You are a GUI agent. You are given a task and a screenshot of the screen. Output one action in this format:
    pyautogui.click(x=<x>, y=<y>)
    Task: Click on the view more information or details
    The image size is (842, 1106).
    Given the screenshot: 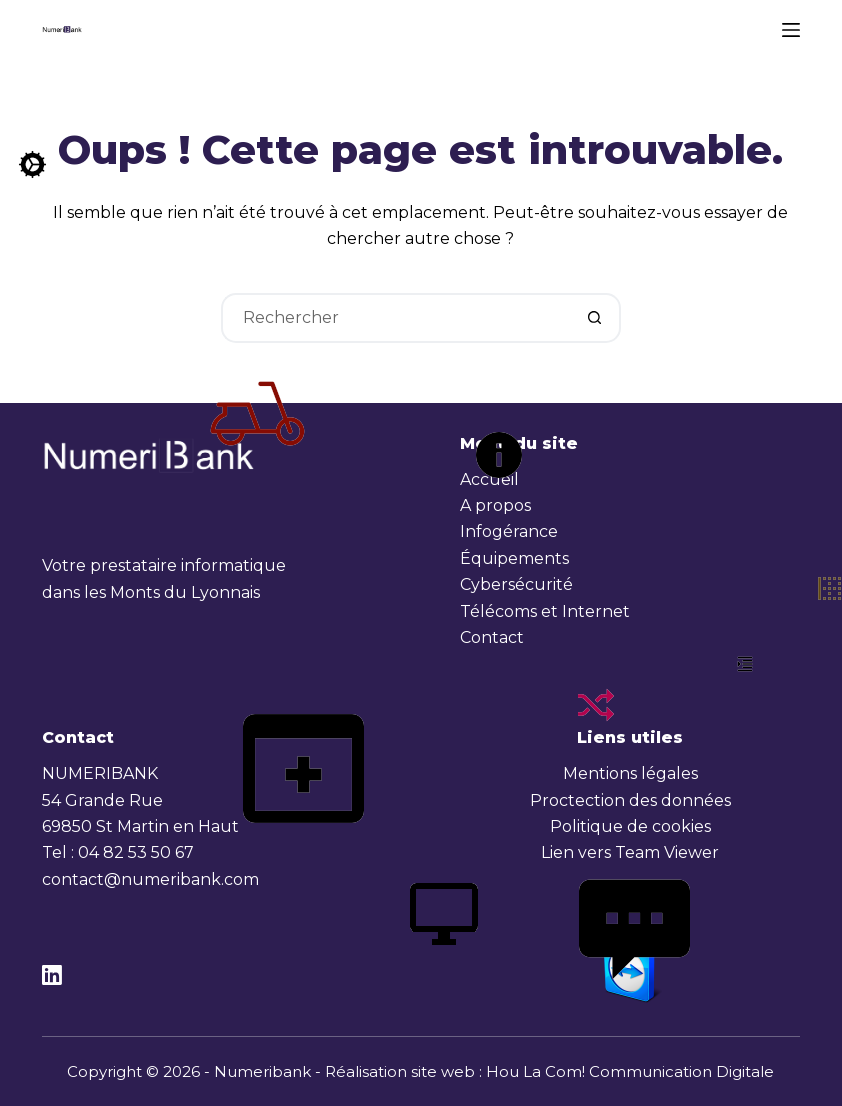 What is the action you would take?
    pyautogui.click(x=499, y=455)
    